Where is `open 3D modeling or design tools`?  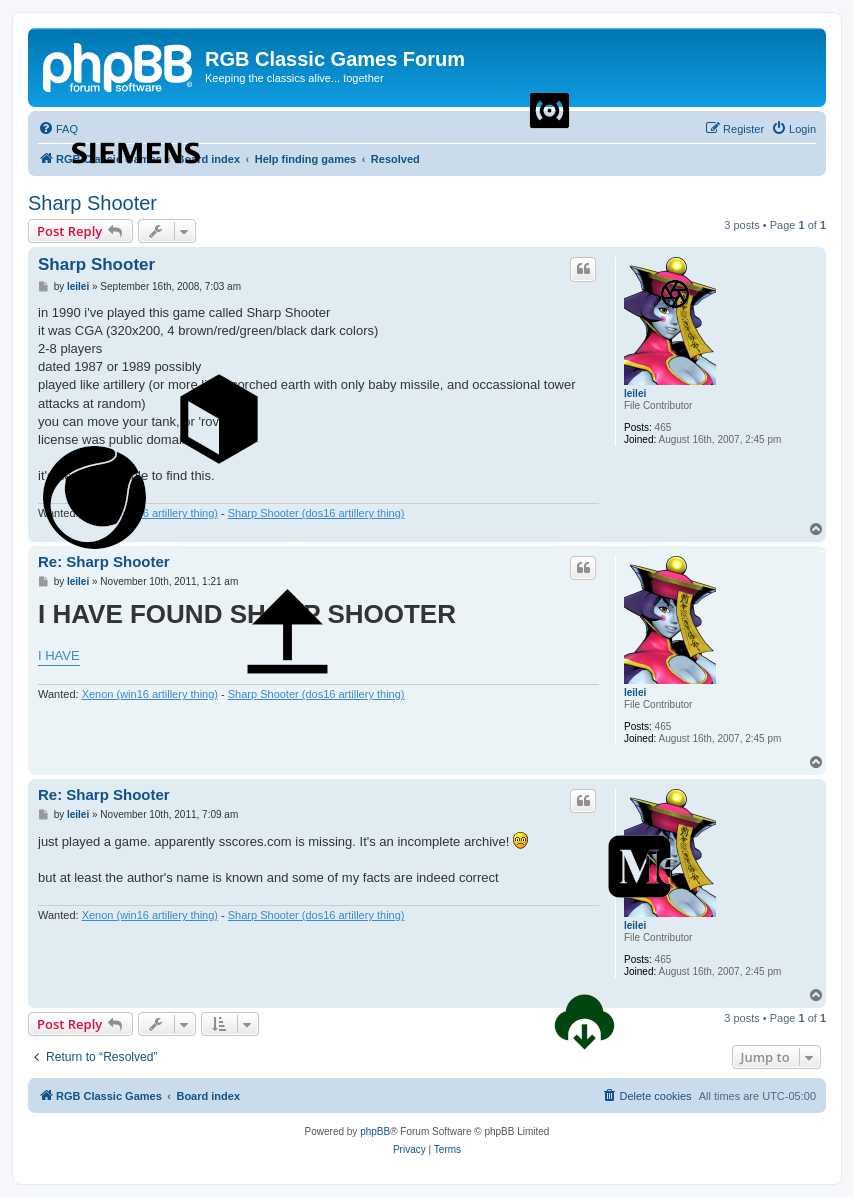
open 3D modeling or design tools is located at coordinates (219, 419).